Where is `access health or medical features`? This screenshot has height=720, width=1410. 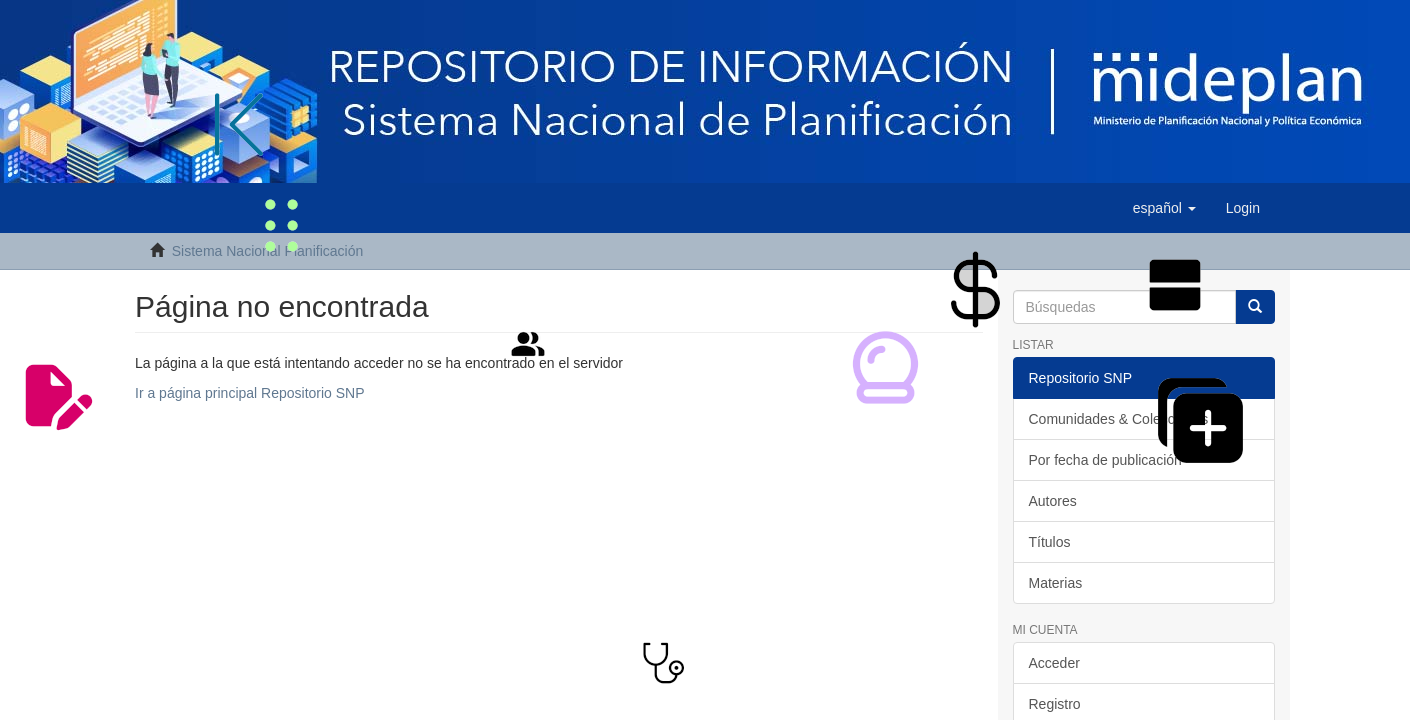 access health or medical features is located at coordinates (660, 661).